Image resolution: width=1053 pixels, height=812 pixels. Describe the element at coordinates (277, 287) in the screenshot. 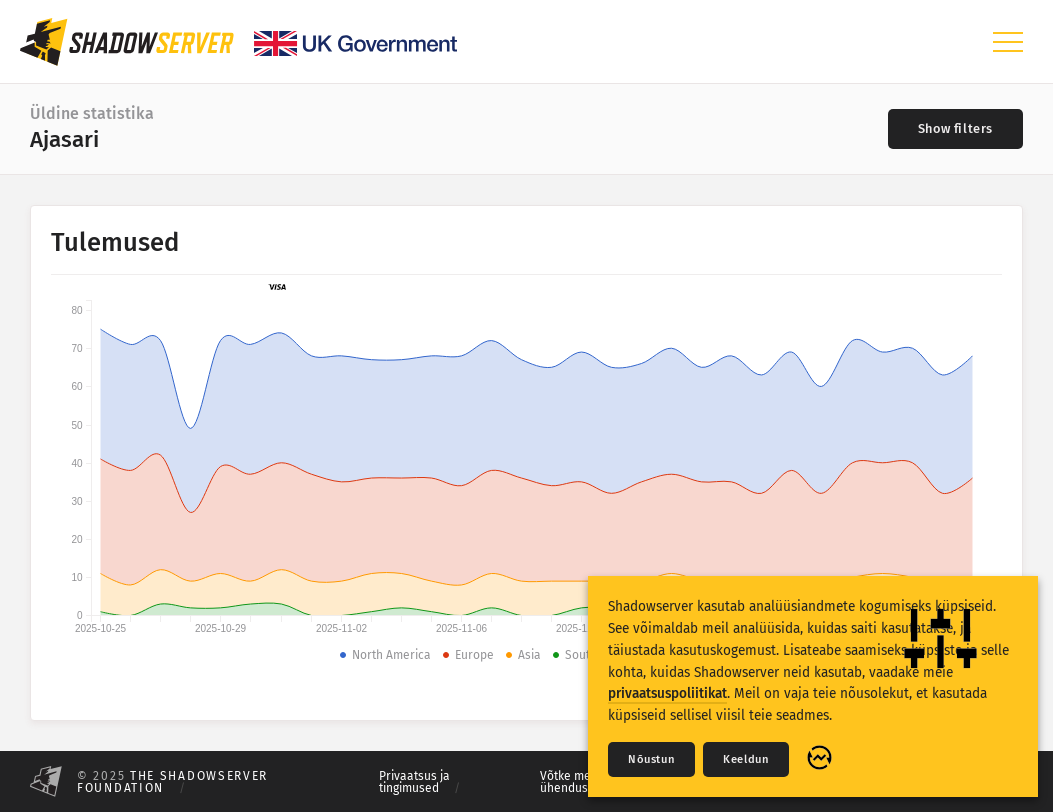

I see `visa payment method accepted` at that location.